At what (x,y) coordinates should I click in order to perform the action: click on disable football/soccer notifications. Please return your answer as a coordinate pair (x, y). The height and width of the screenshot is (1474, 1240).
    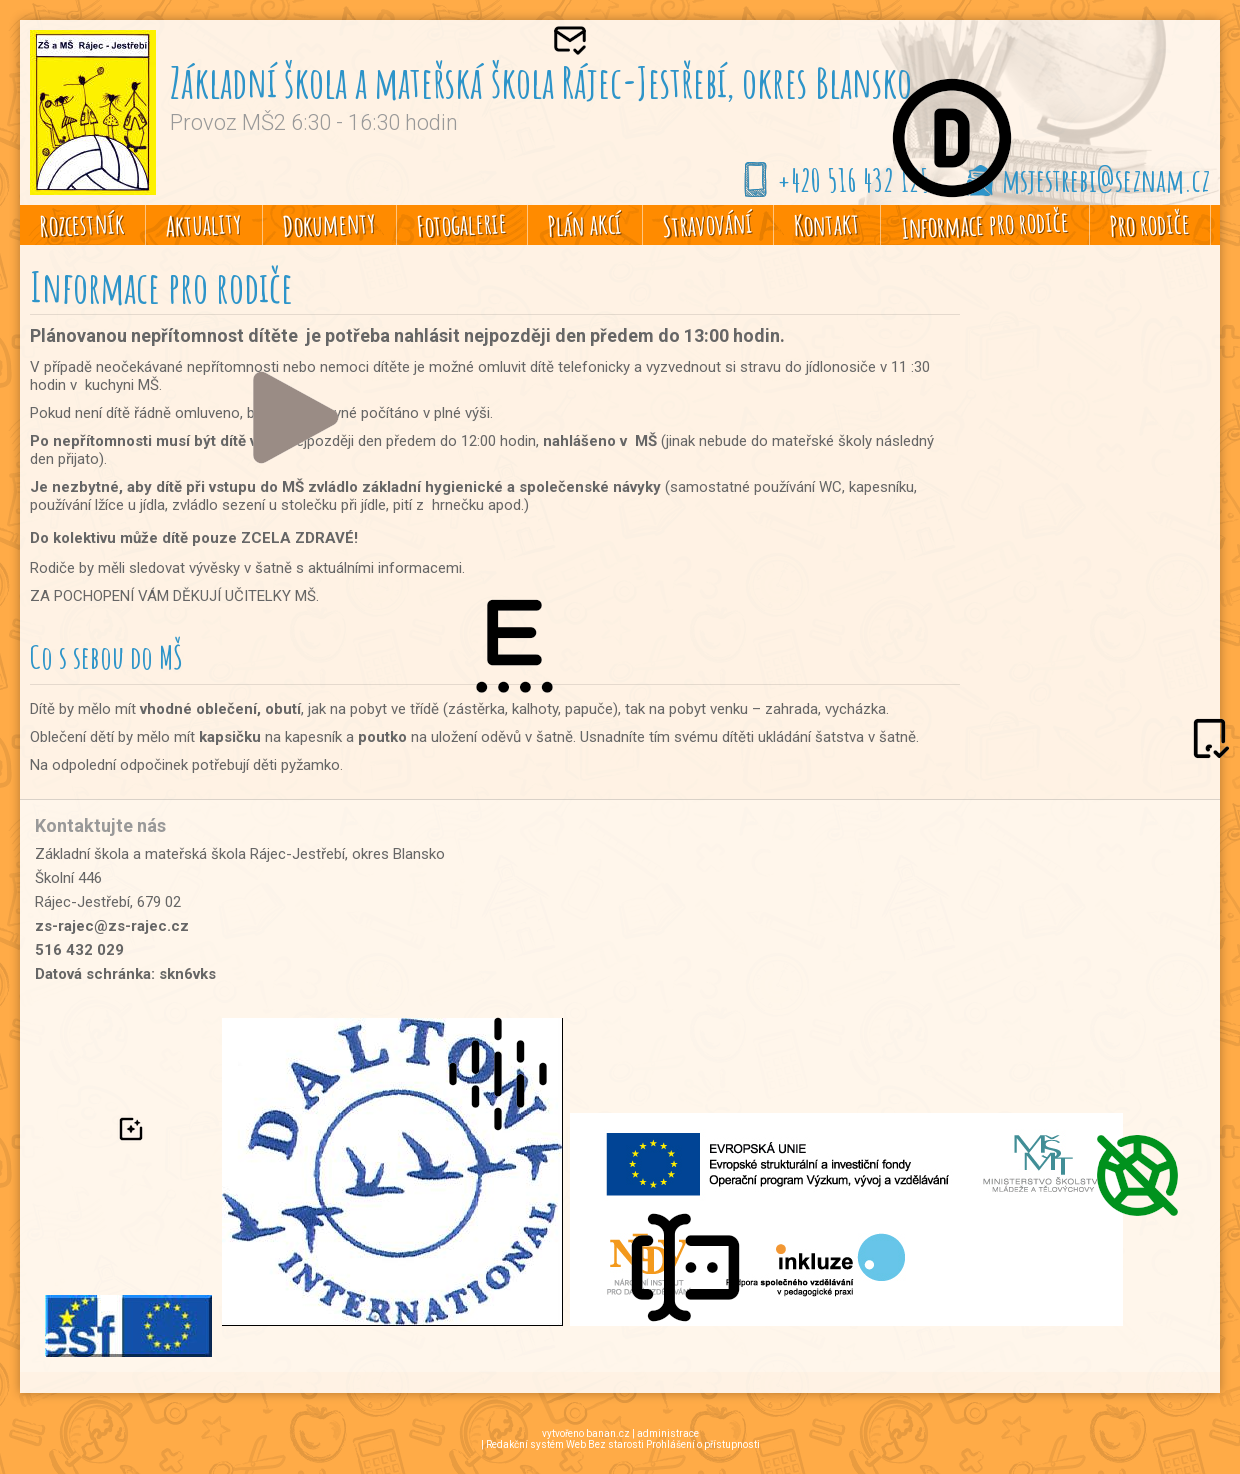
    Looking at the image, I should click on (1137, 1175).